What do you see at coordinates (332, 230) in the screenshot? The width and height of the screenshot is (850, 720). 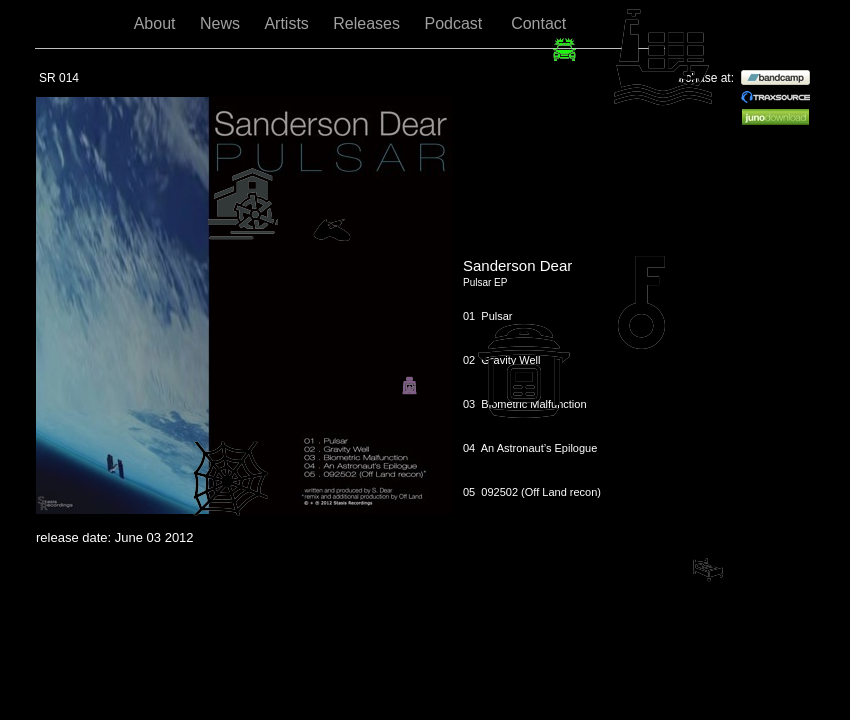 I see `view black sea region on map` at bounding box center [332, 230].